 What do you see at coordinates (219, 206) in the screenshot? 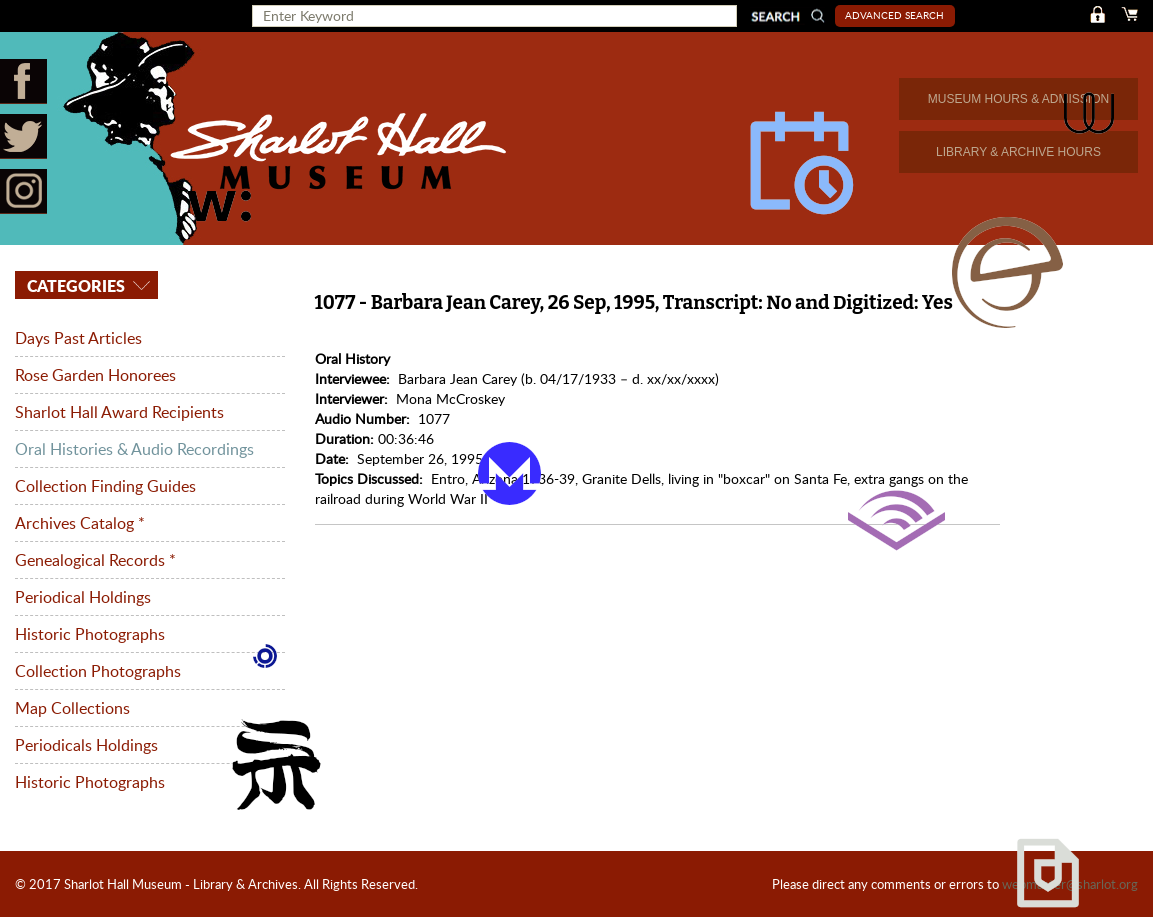
I see `visit wellfound job board` at bounding box center [219, 206].